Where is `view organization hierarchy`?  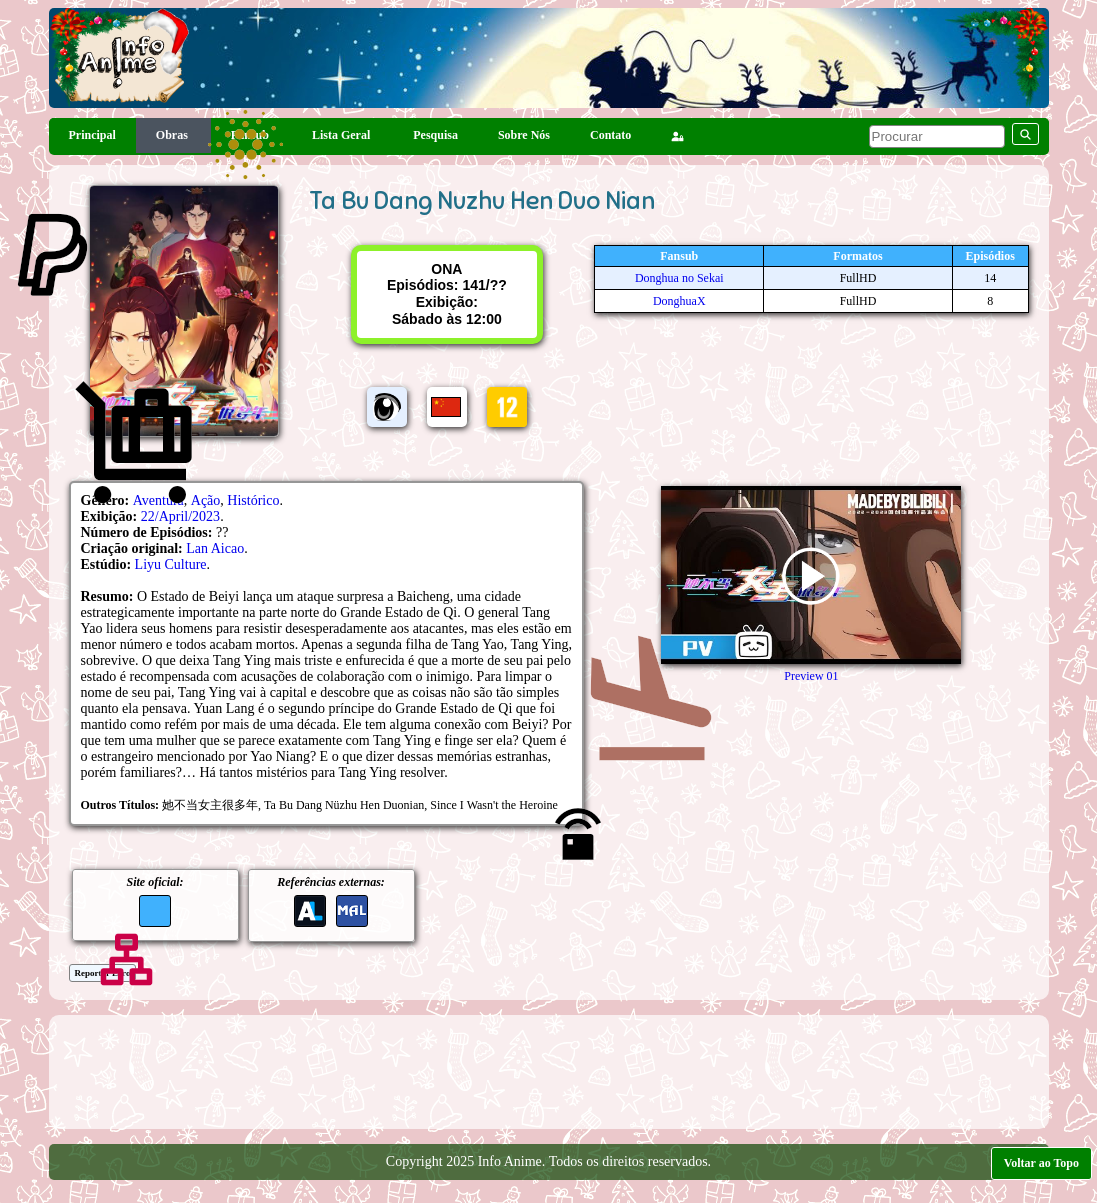 view organization hierarchy is located at coordinates (126, 959).